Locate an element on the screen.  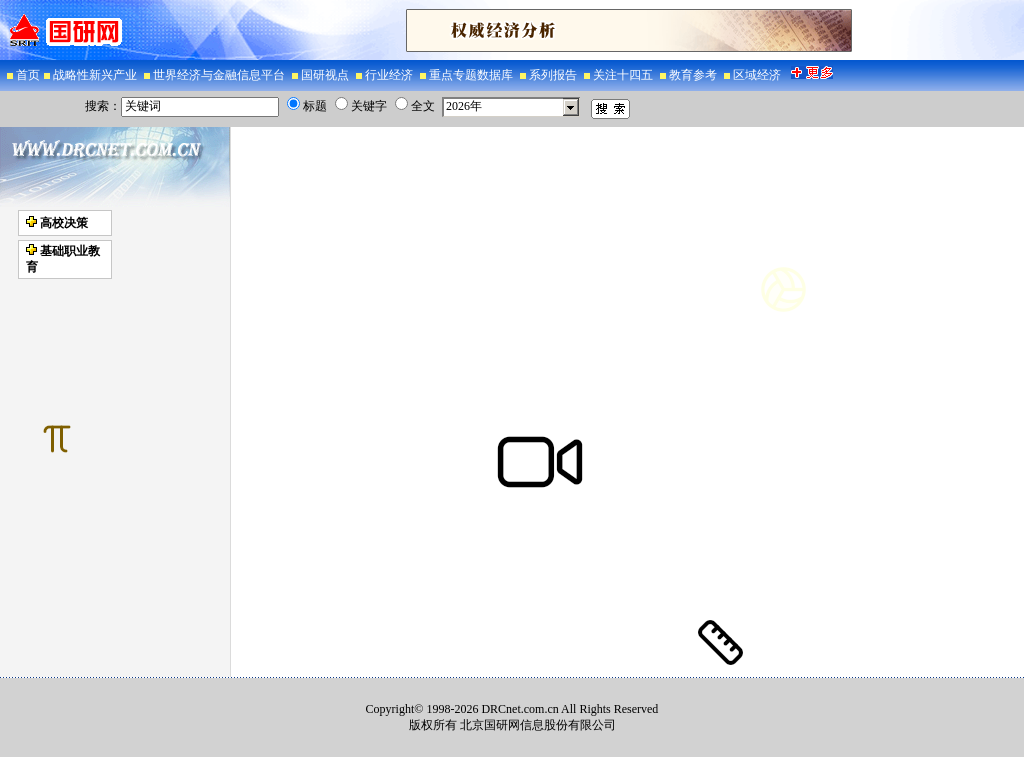
start a video call is located at coordinates (540, 462).